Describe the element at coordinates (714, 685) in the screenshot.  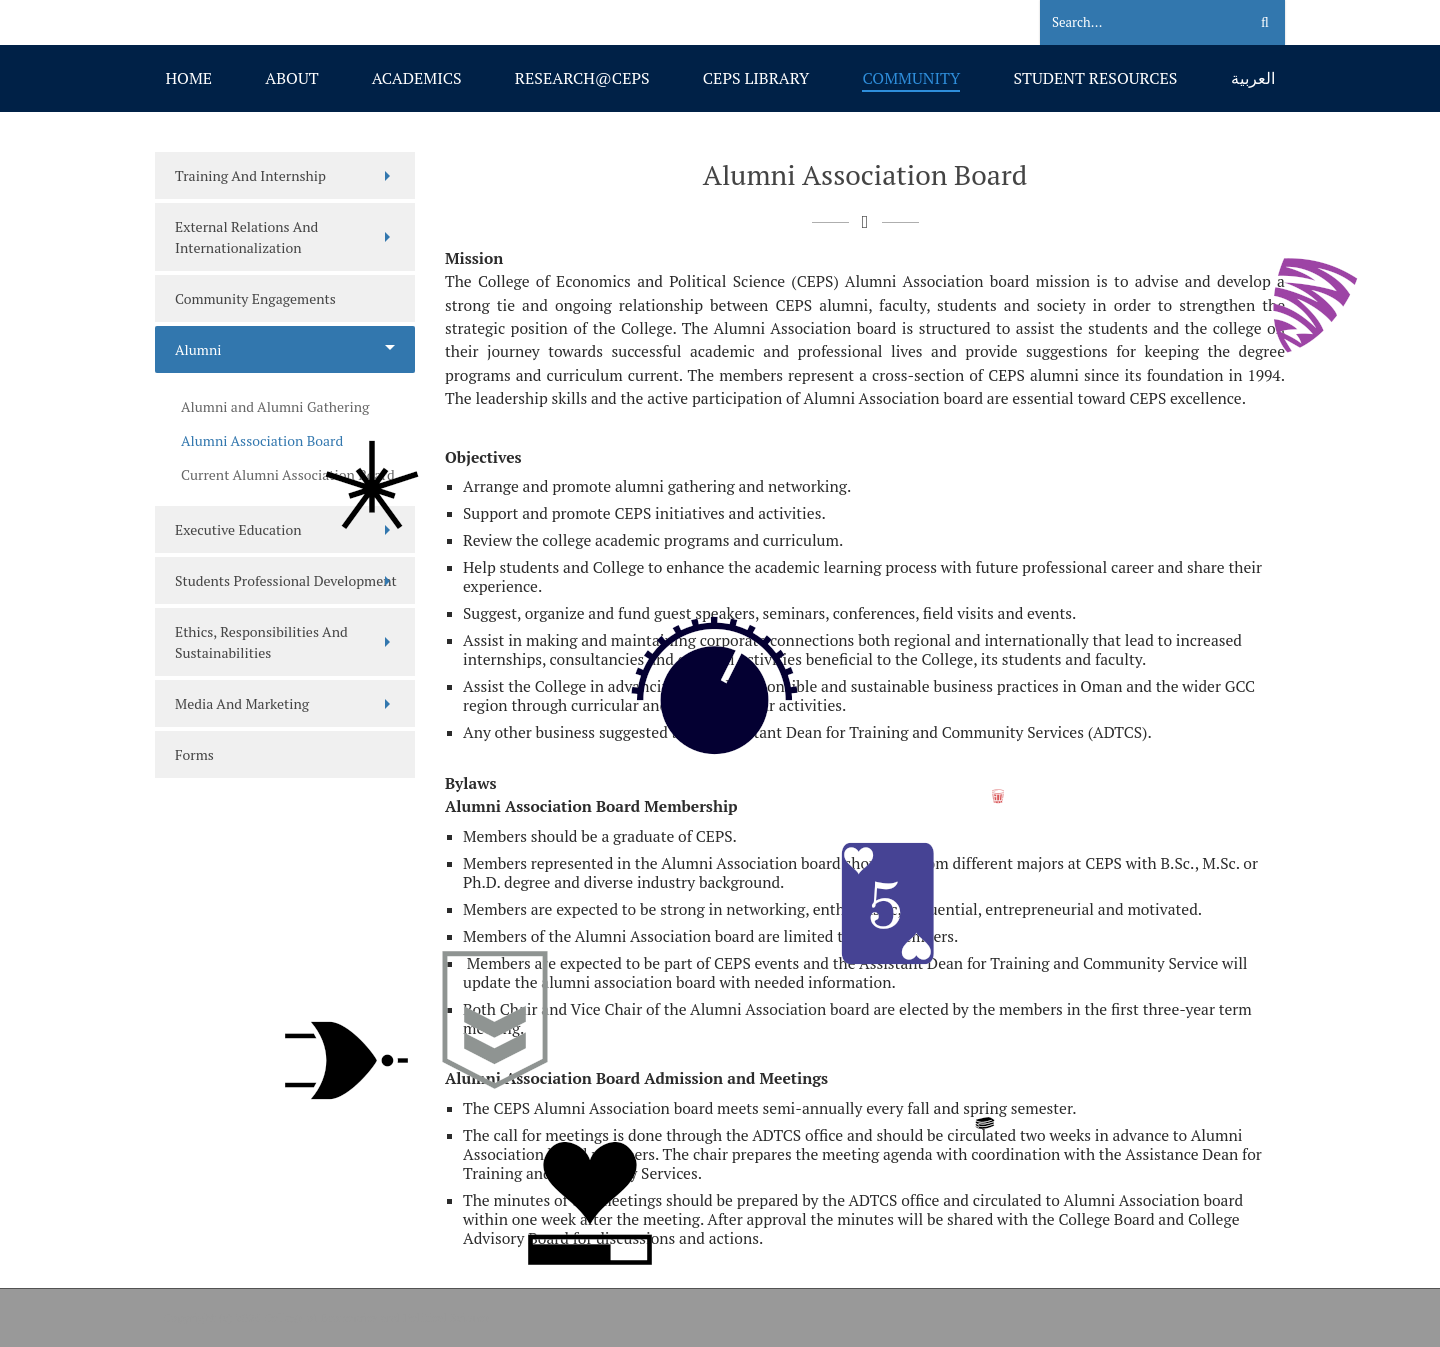
I see `adjust volume or settings level` at that location.